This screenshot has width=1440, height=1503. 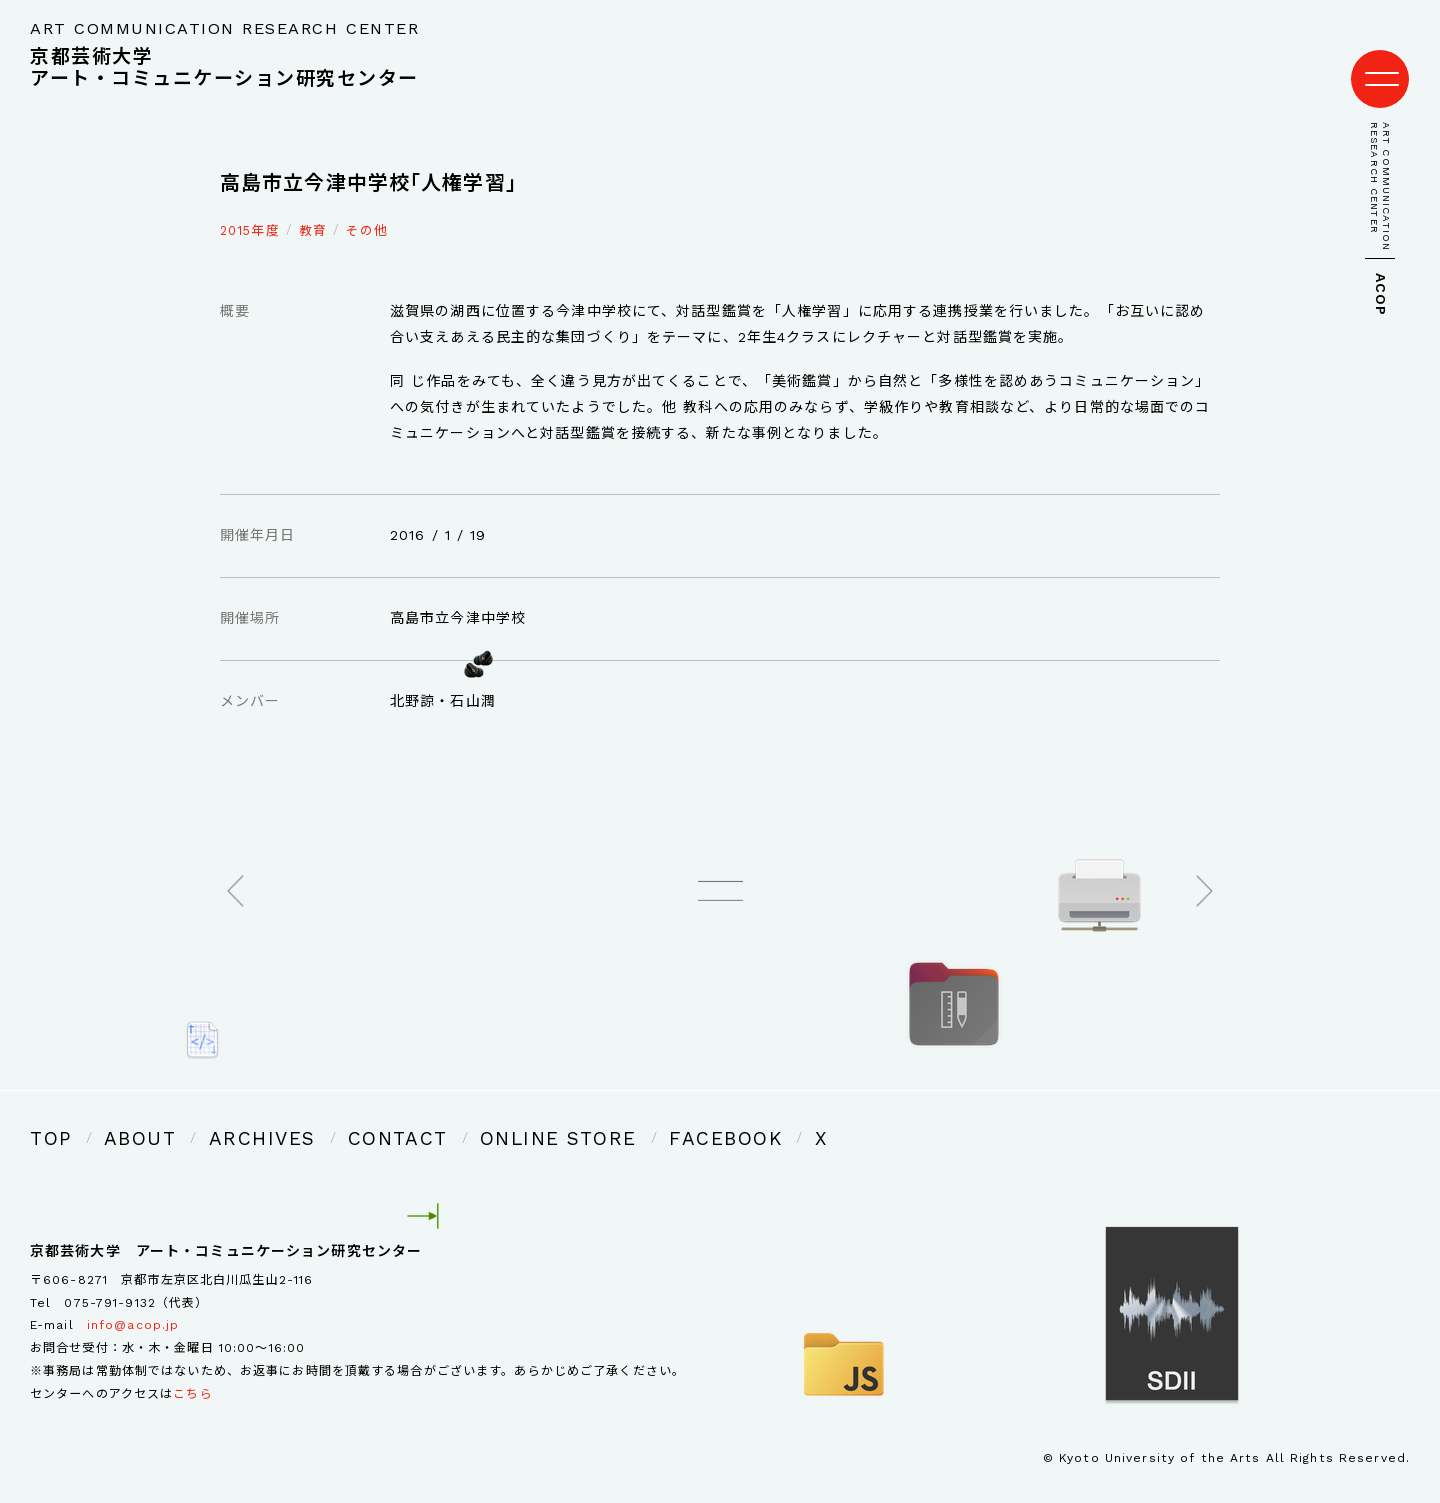 What do you see at coordinates (1099, 897) in the screenshot?
I see `connect to a network printer` at bounding box center [1099, 897].